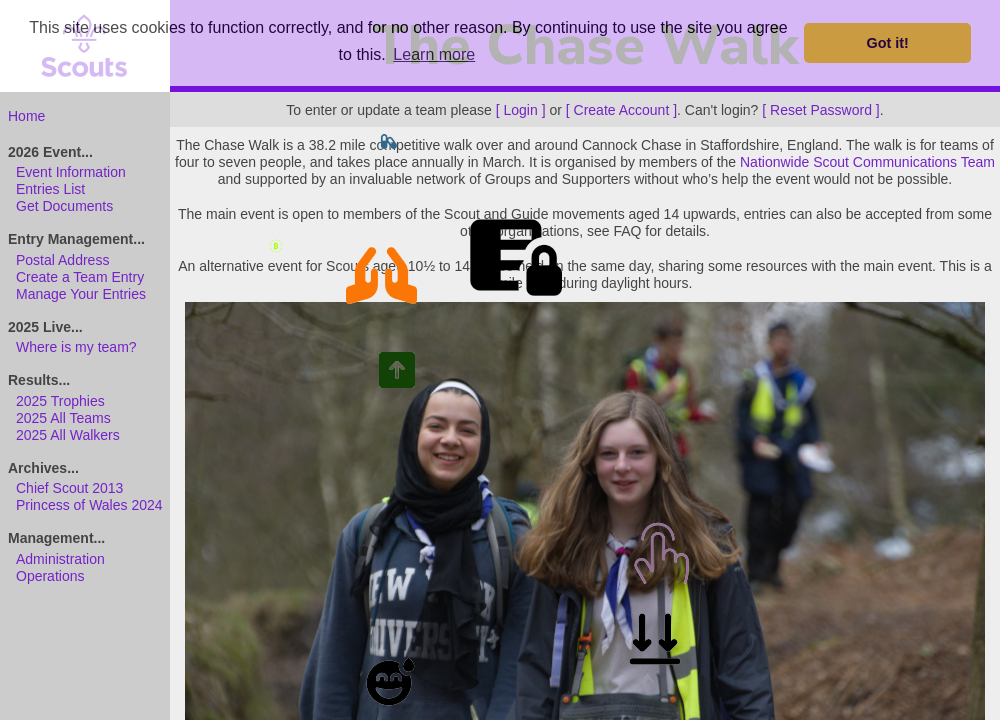 The width and height of the screenshot is (1000, 720). I want to click on lock a specific row in a spreadsheet or table, so click(511, 255).